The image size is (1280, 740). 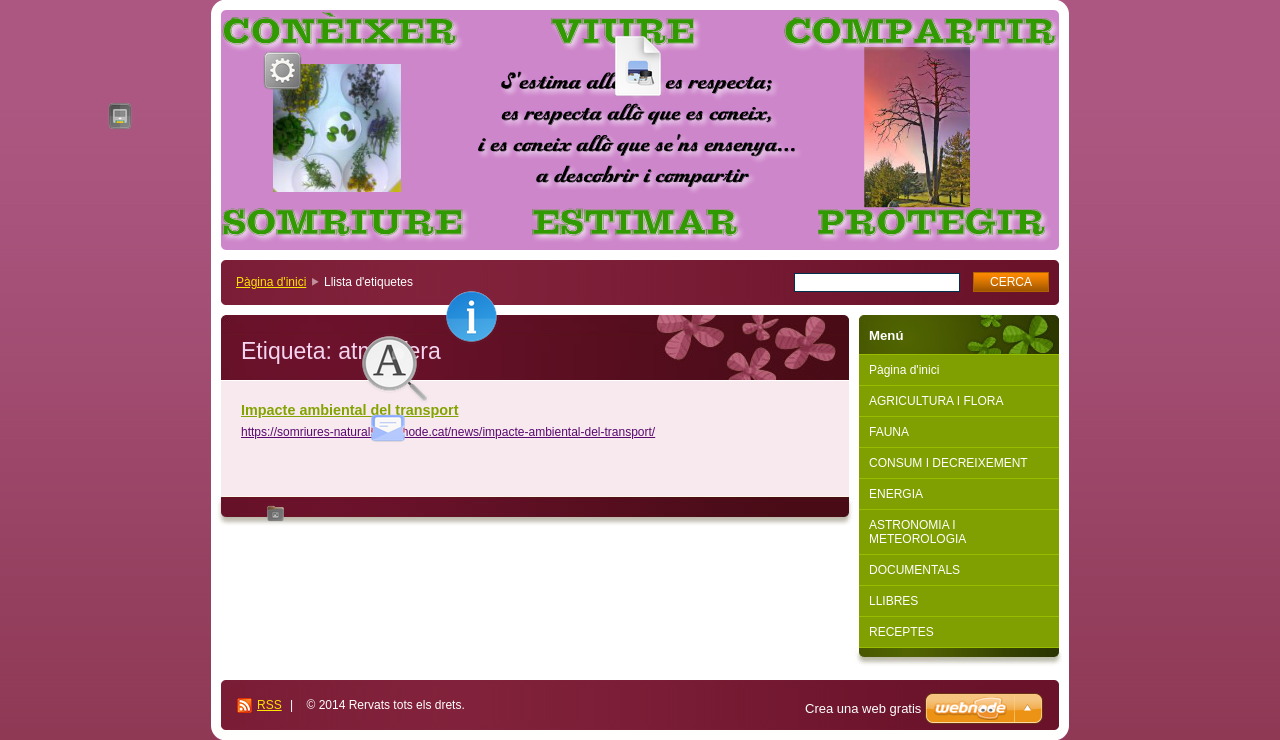 What do you see at coordinates (275, 513) in the screenshot?
I see `open your pictures folder` at bounding box center [275, 513].